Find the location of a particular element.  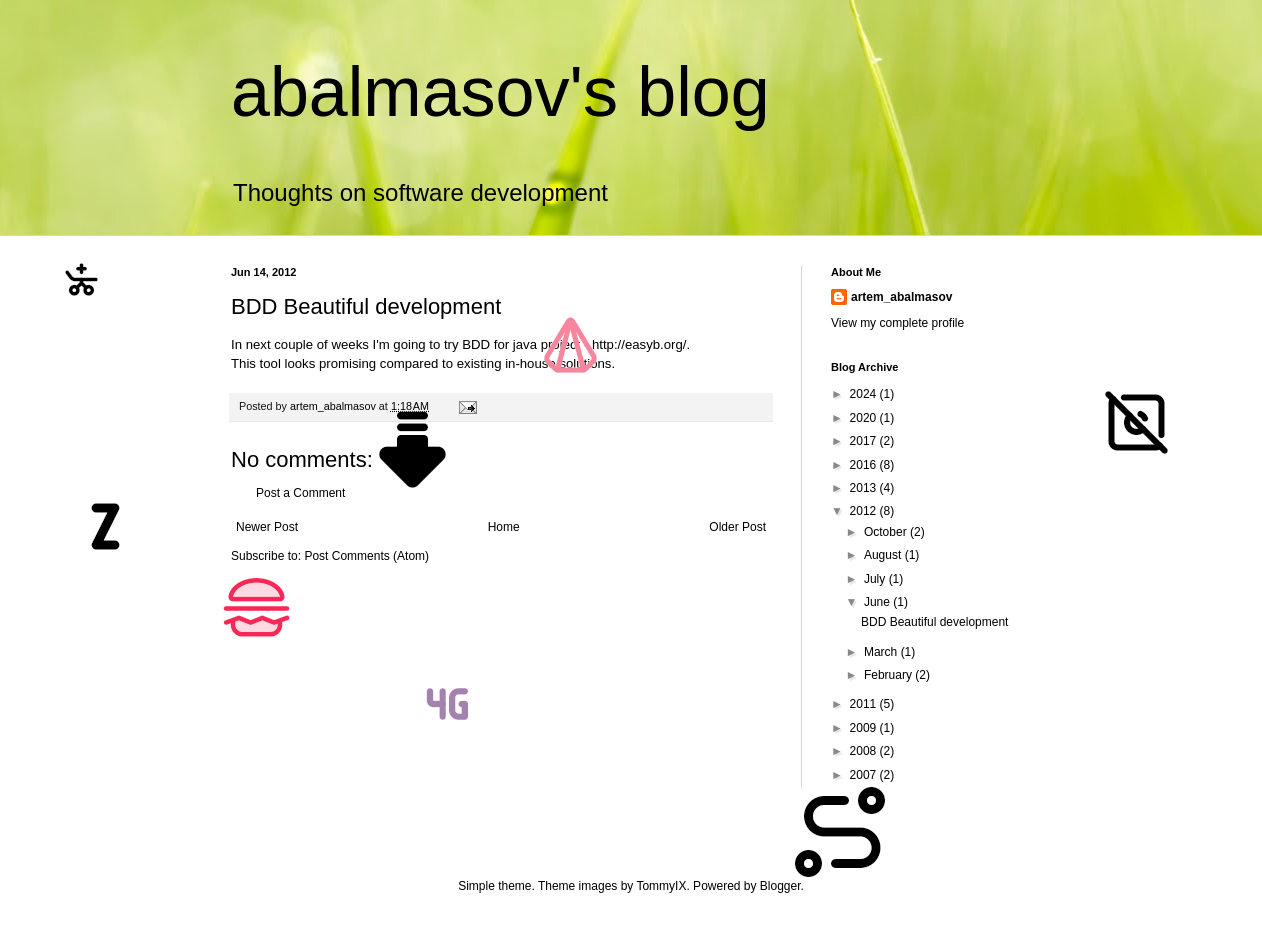

view navigation route is located at coordinates (840, 832).